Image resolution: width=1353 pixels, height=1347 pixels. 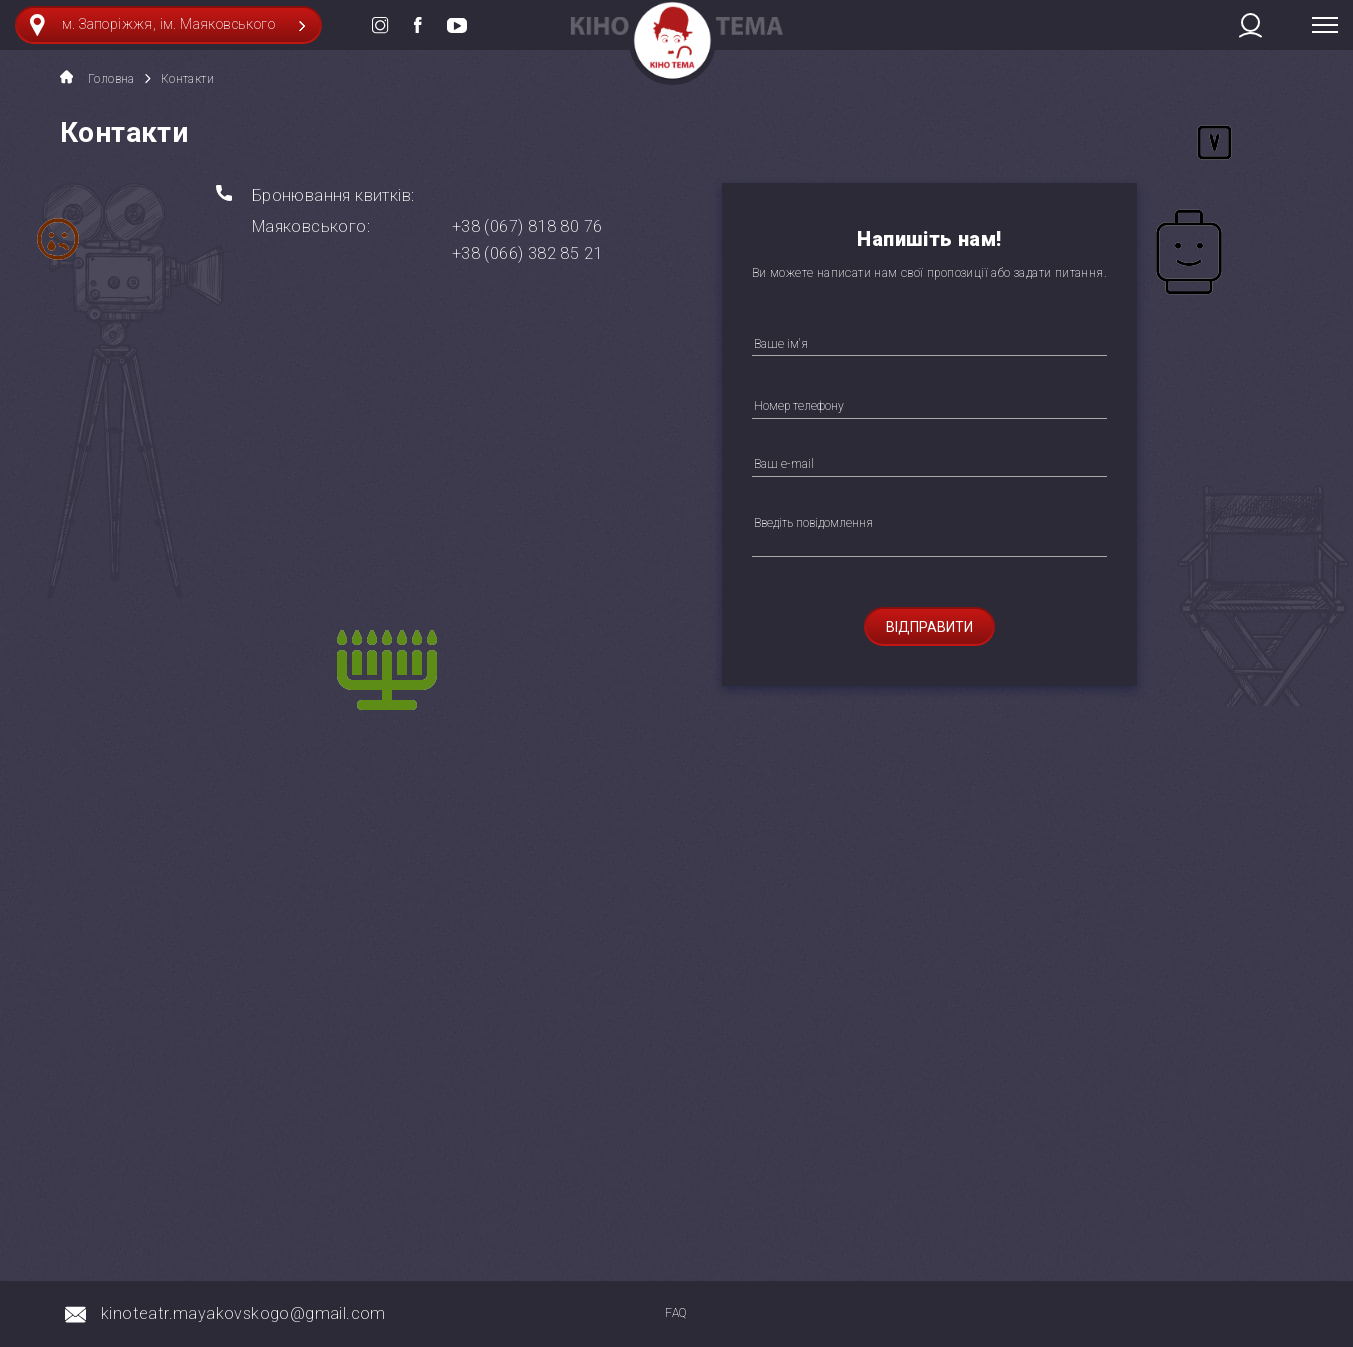 What do you see at coordinates (1214, 142) in the screenshot?
I see `indicates a "V" keyboard shortcut or hotkey` at bounding box center [1214, 142].